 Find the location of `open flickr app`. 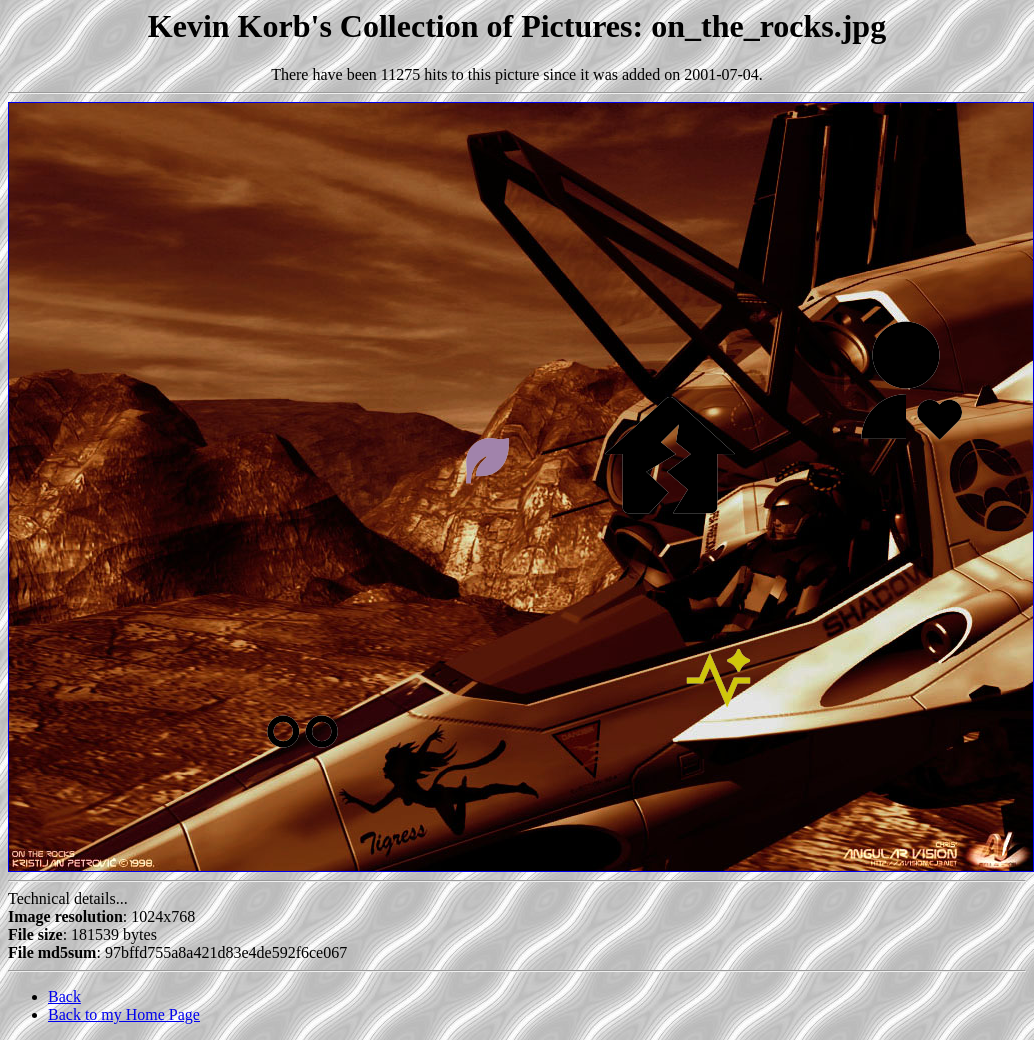

open flickr app is located at coordinates (302, 731).